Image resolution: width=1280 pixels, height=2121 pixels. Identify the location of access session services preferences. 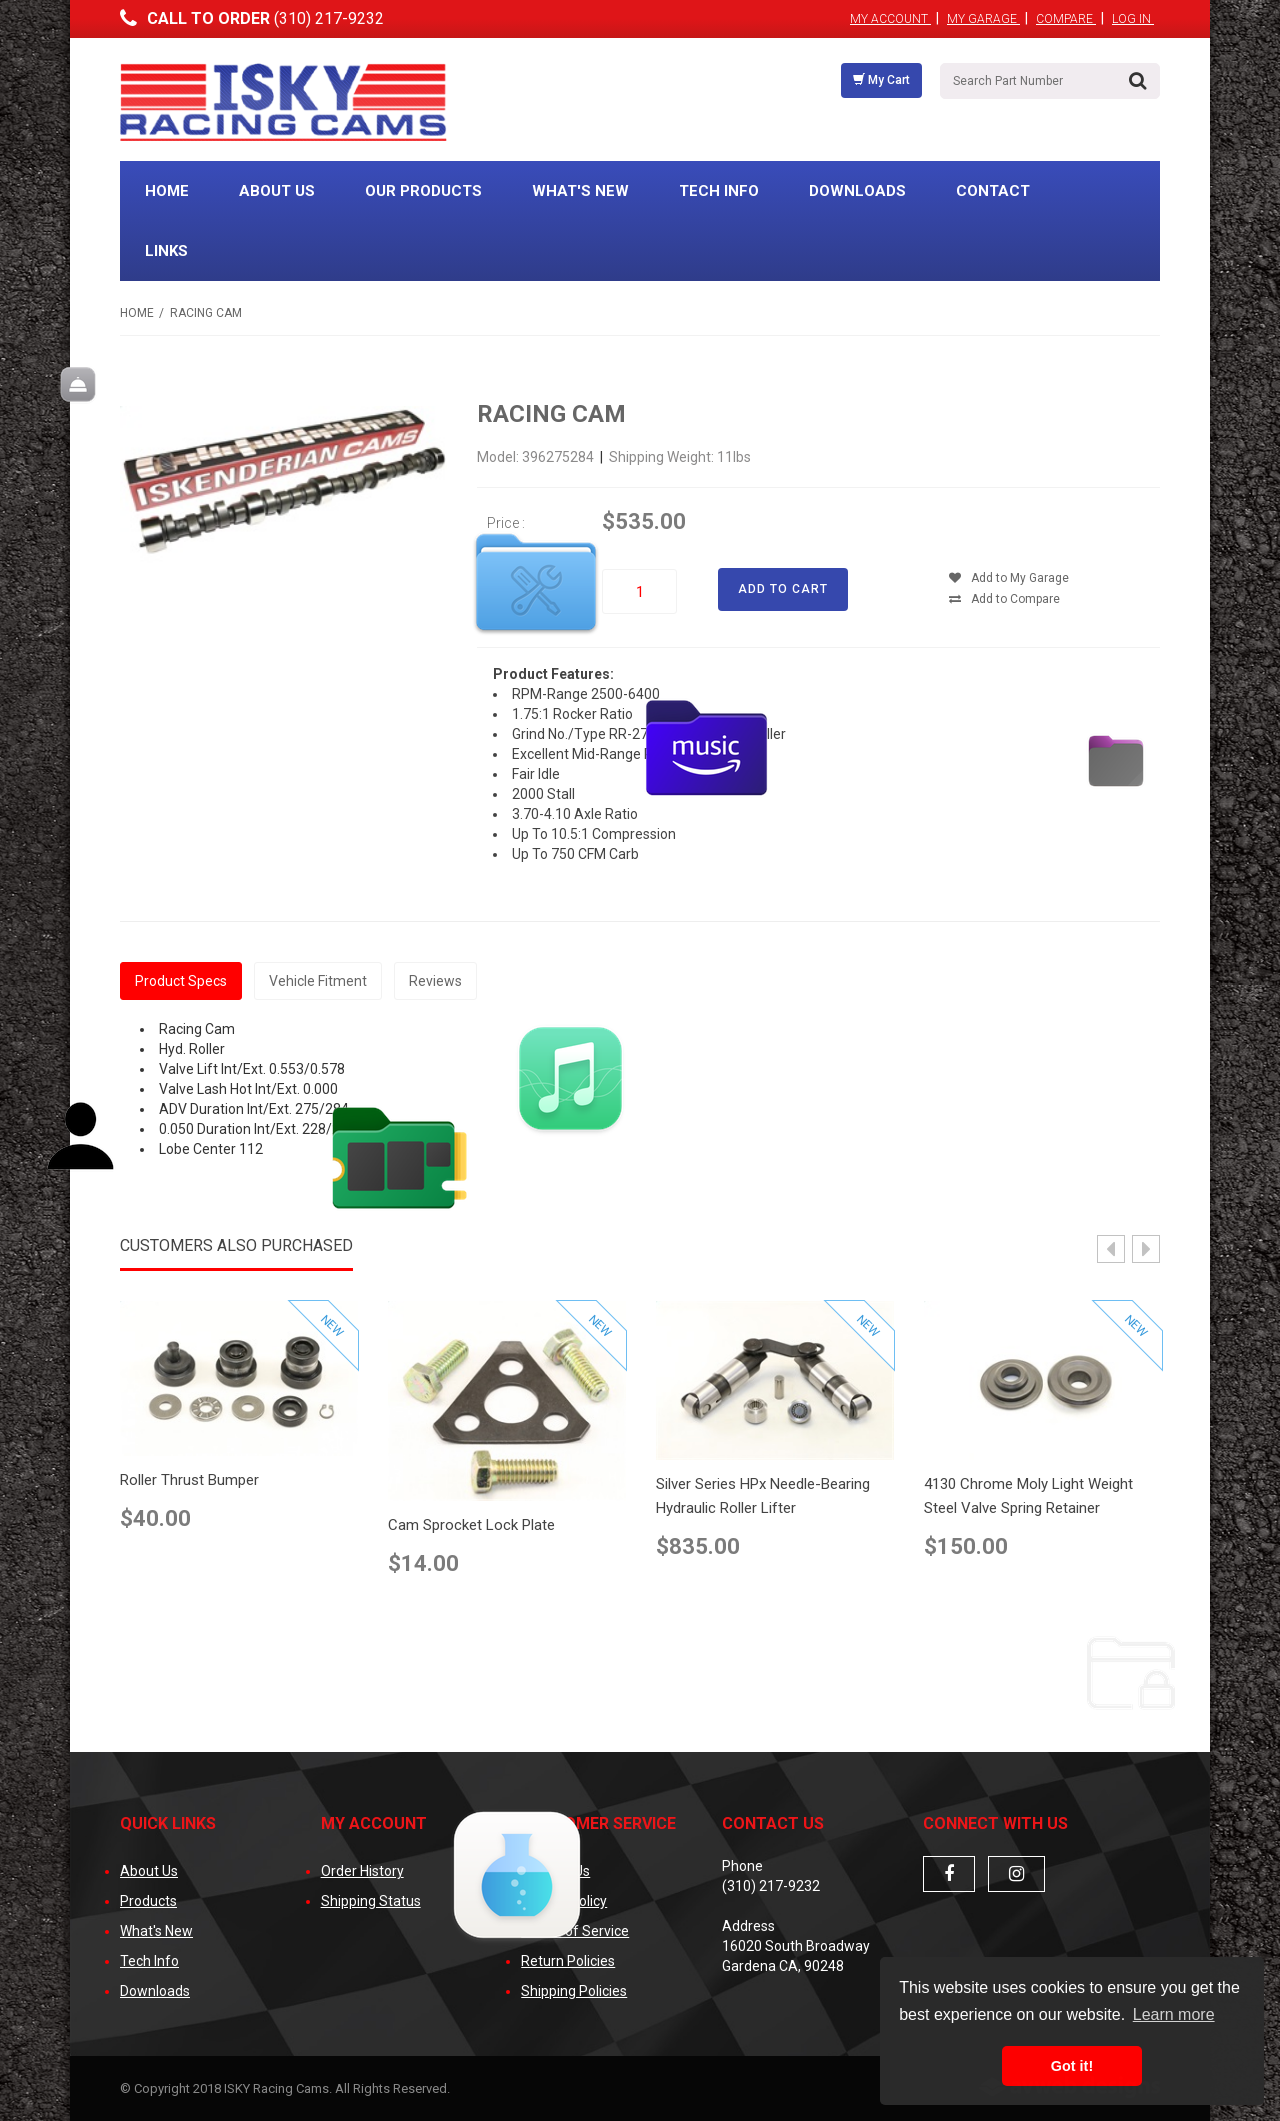
(78, 385).